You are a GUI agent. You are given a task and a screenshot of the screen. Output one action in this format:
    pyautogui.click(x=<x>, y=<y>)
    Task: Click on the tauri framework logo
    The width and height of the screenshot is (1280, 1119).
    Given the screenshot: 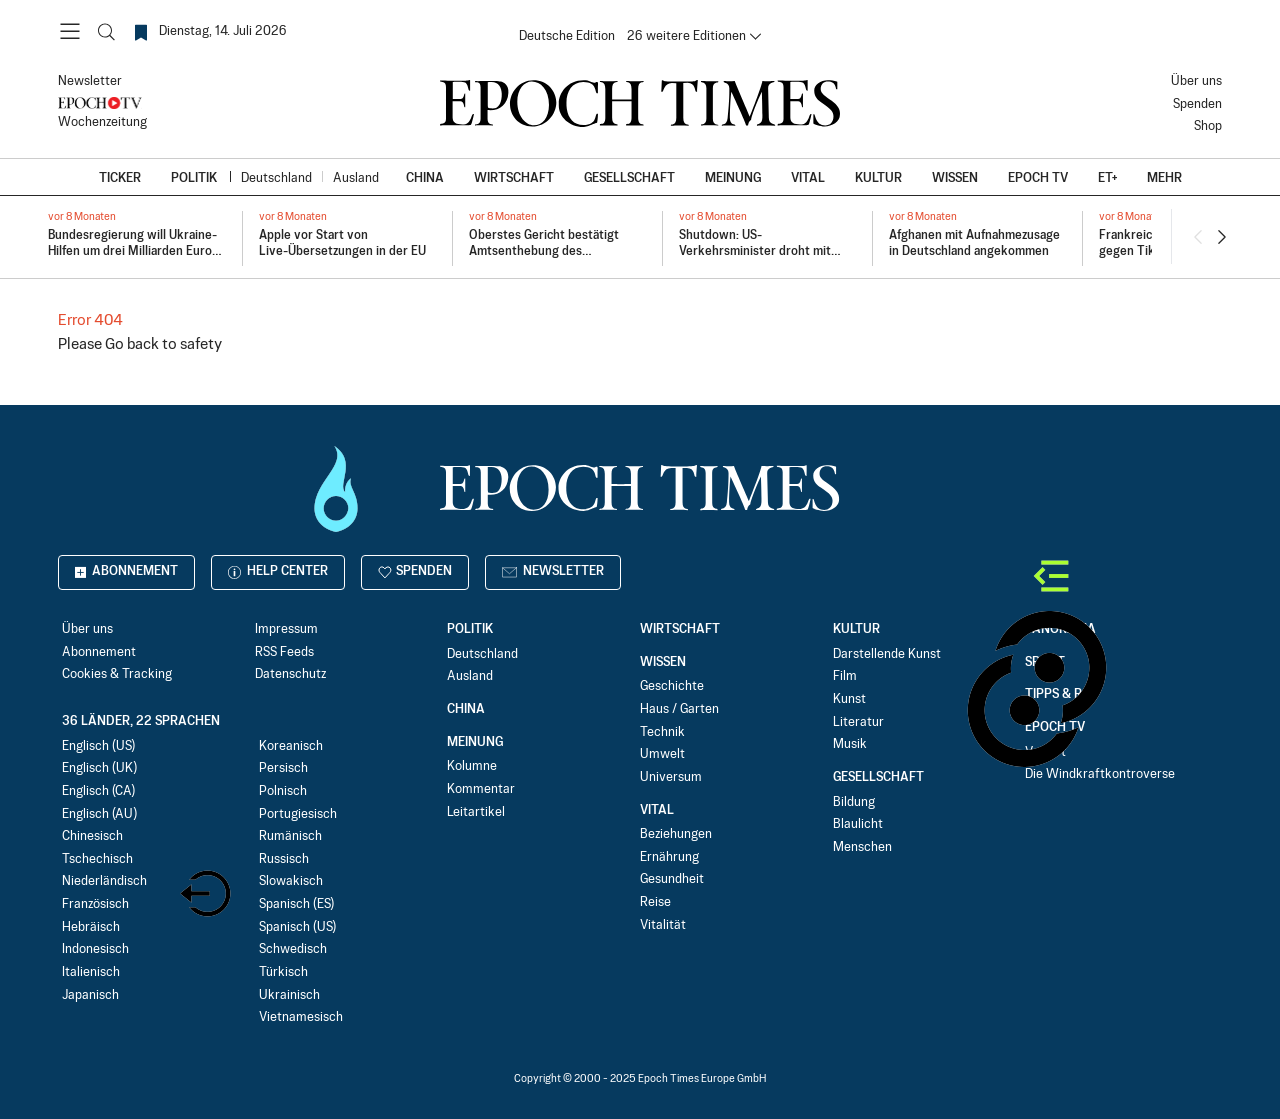 What is the action you would take?
    pyautogui.click(x=1037, y=689)
    